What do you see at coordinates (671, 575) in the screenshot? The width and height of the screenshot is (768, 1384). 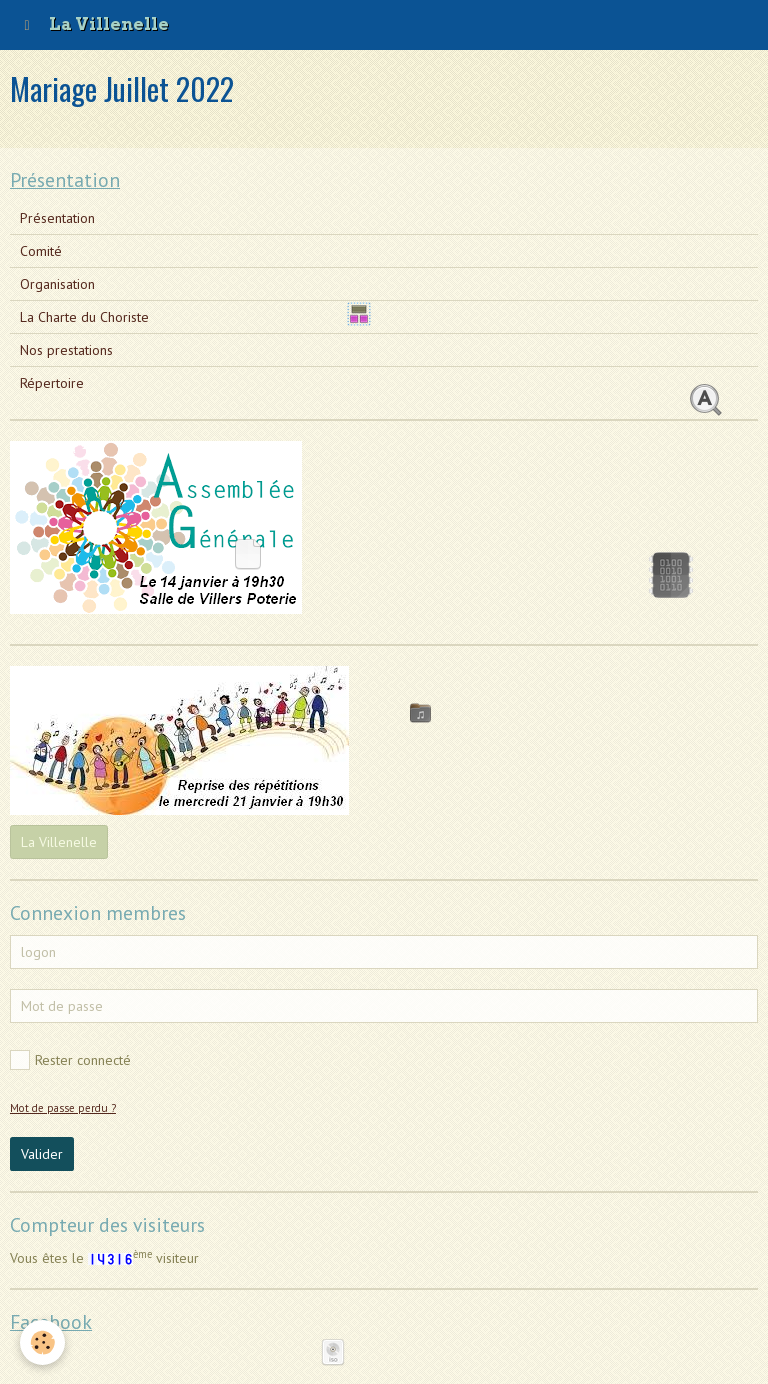 I see `firmware file type indicator` at bounding box center [671, 575].